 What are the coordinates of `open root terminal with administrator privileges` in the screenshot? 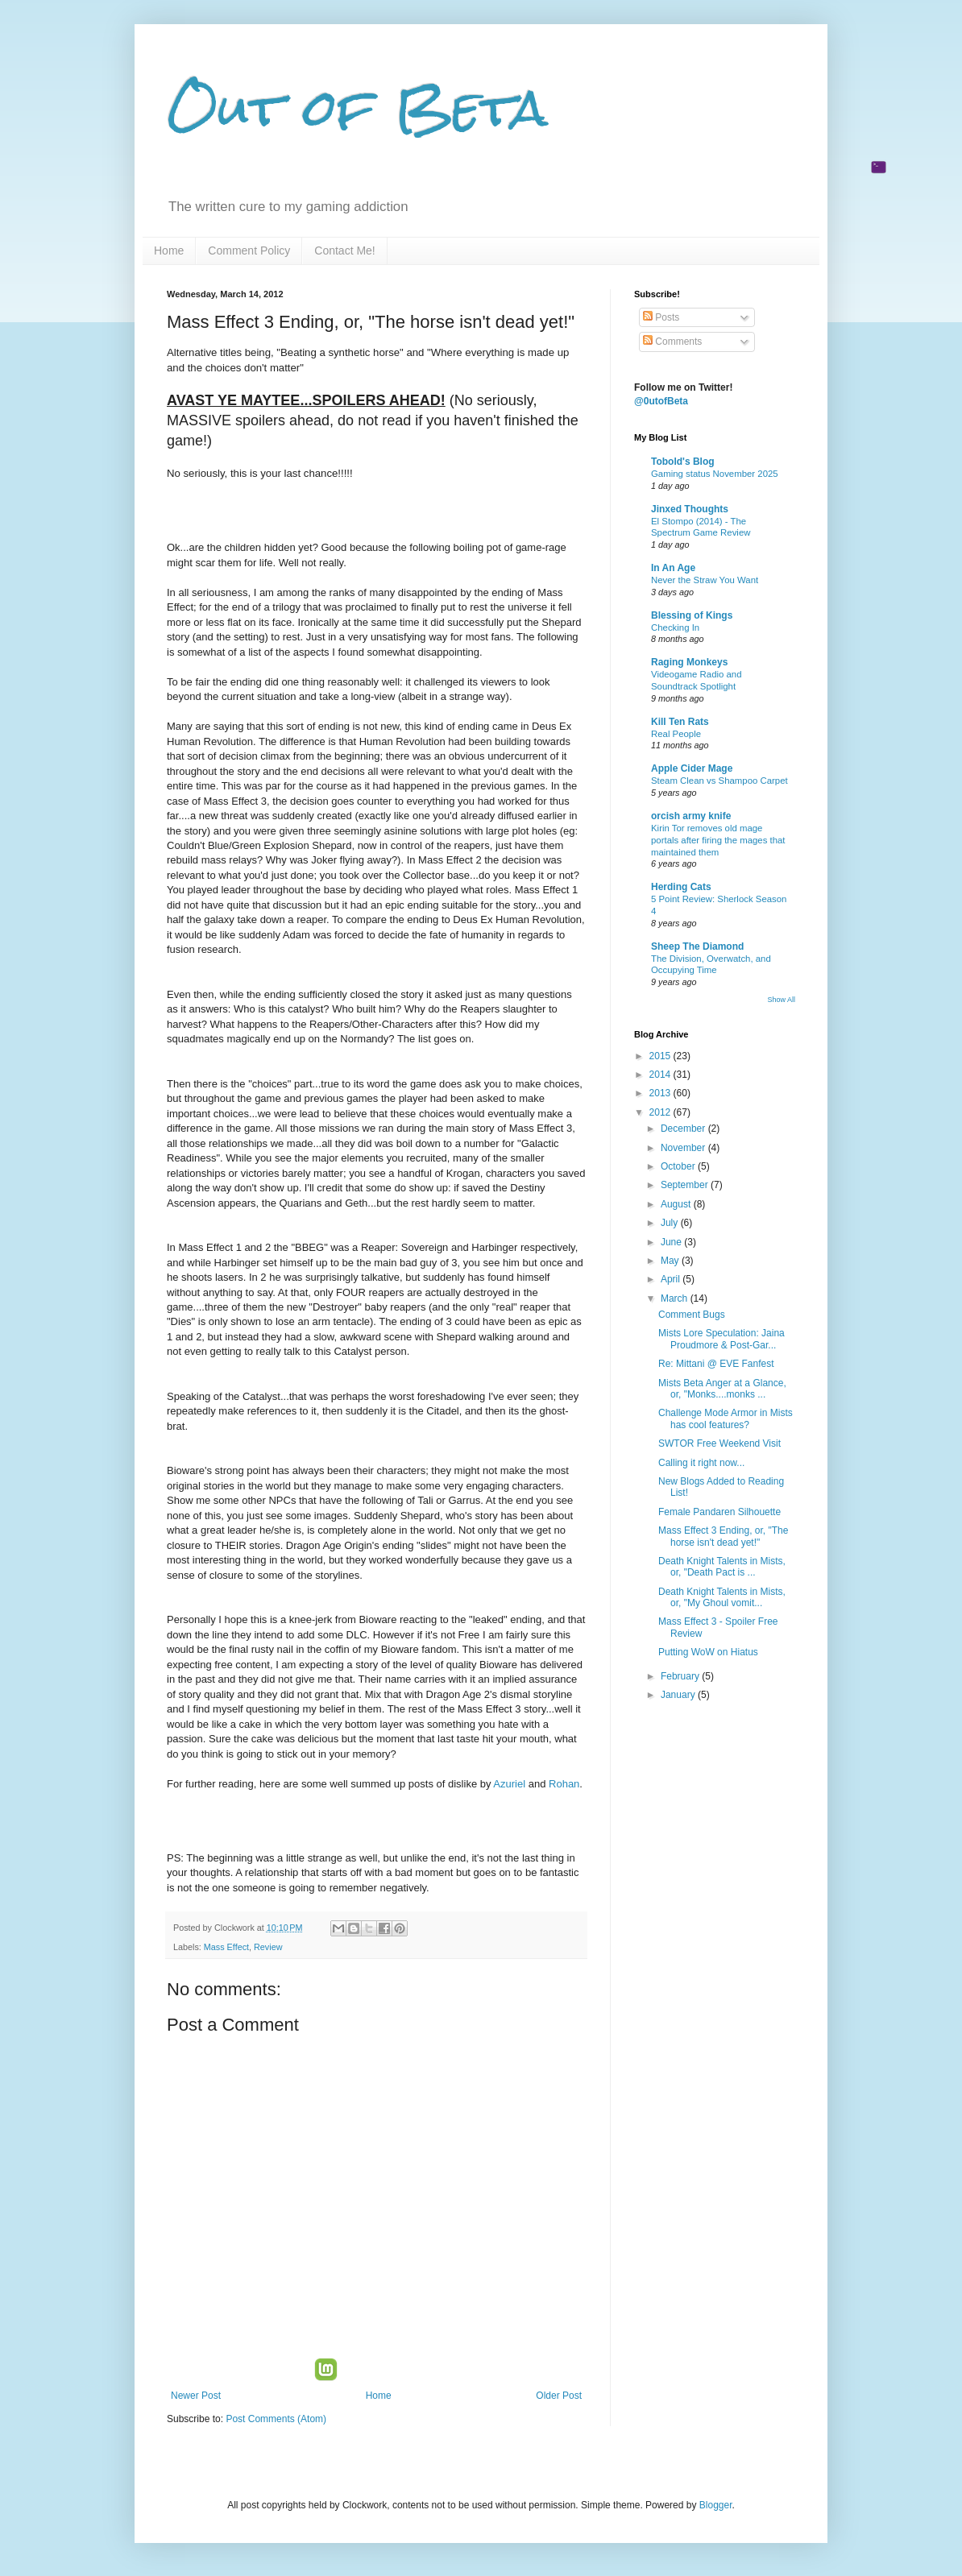 It's located at (878, 167).